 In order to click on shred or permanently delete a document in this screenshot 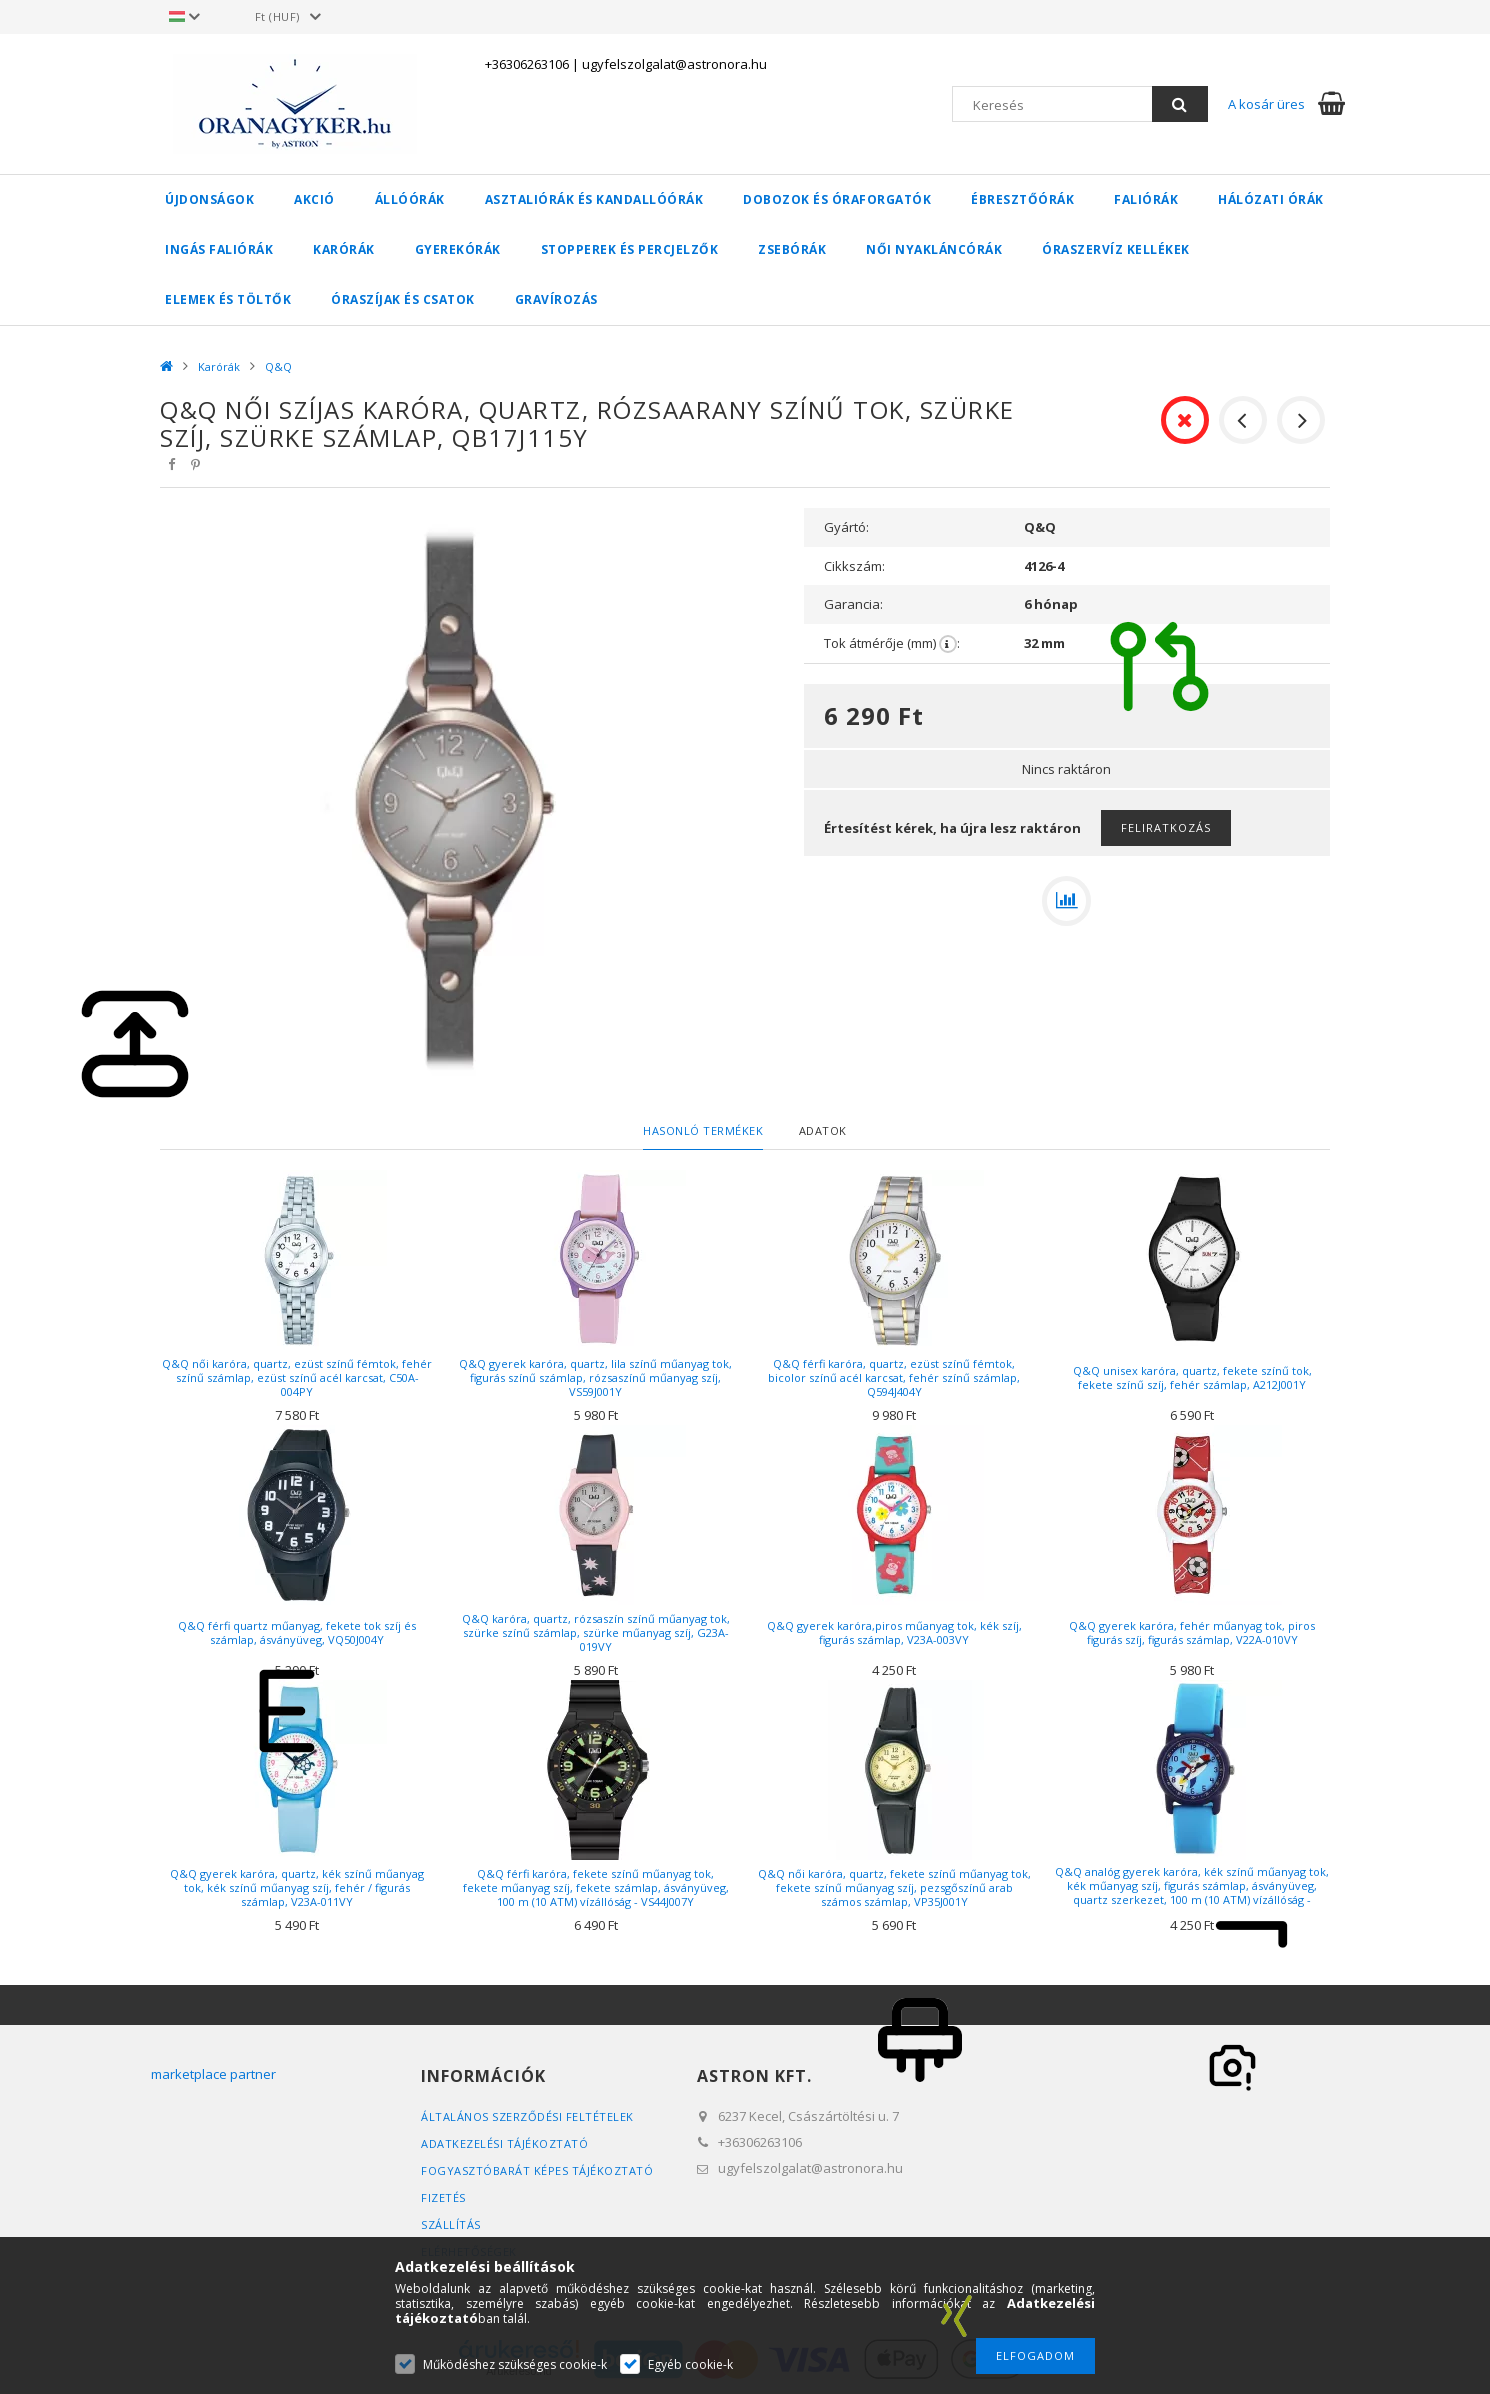, I will do `click(920, 2040)`.